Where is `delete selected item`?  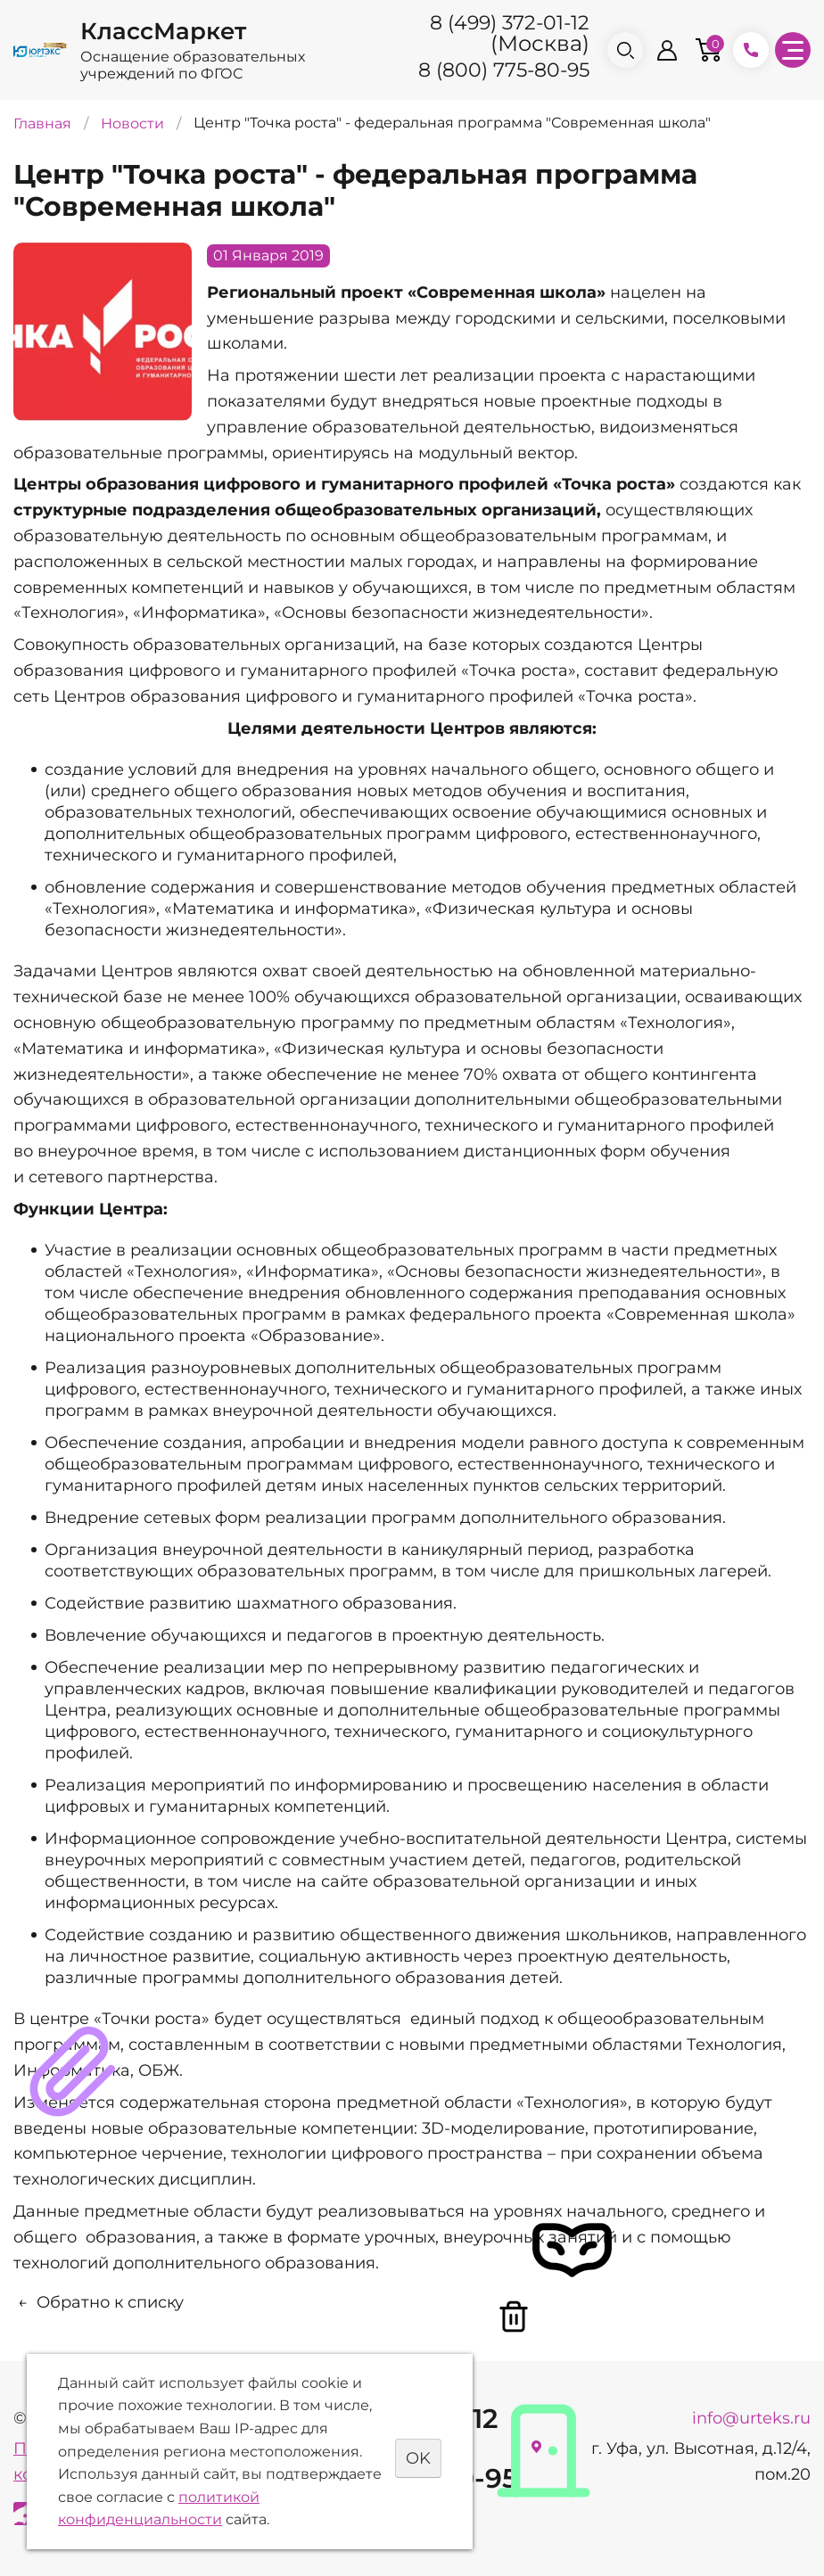 delete selected item is located at coordinates (514, 2317).